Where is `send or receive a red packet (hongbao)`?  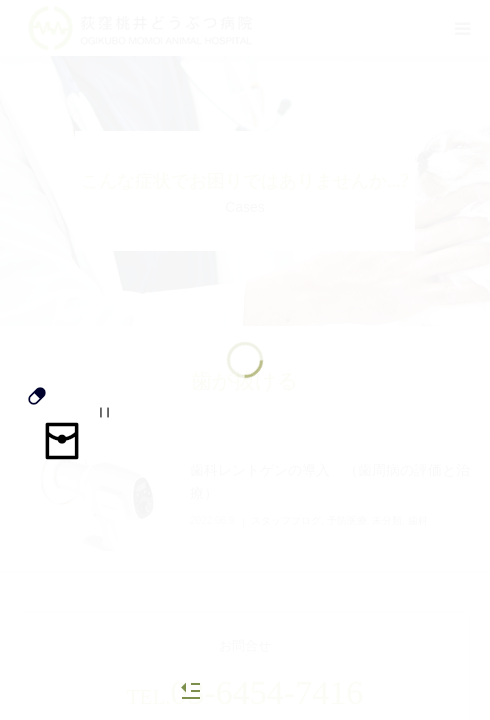
send or receive a red packet (hongbao) is located at coordinates (62, 441).